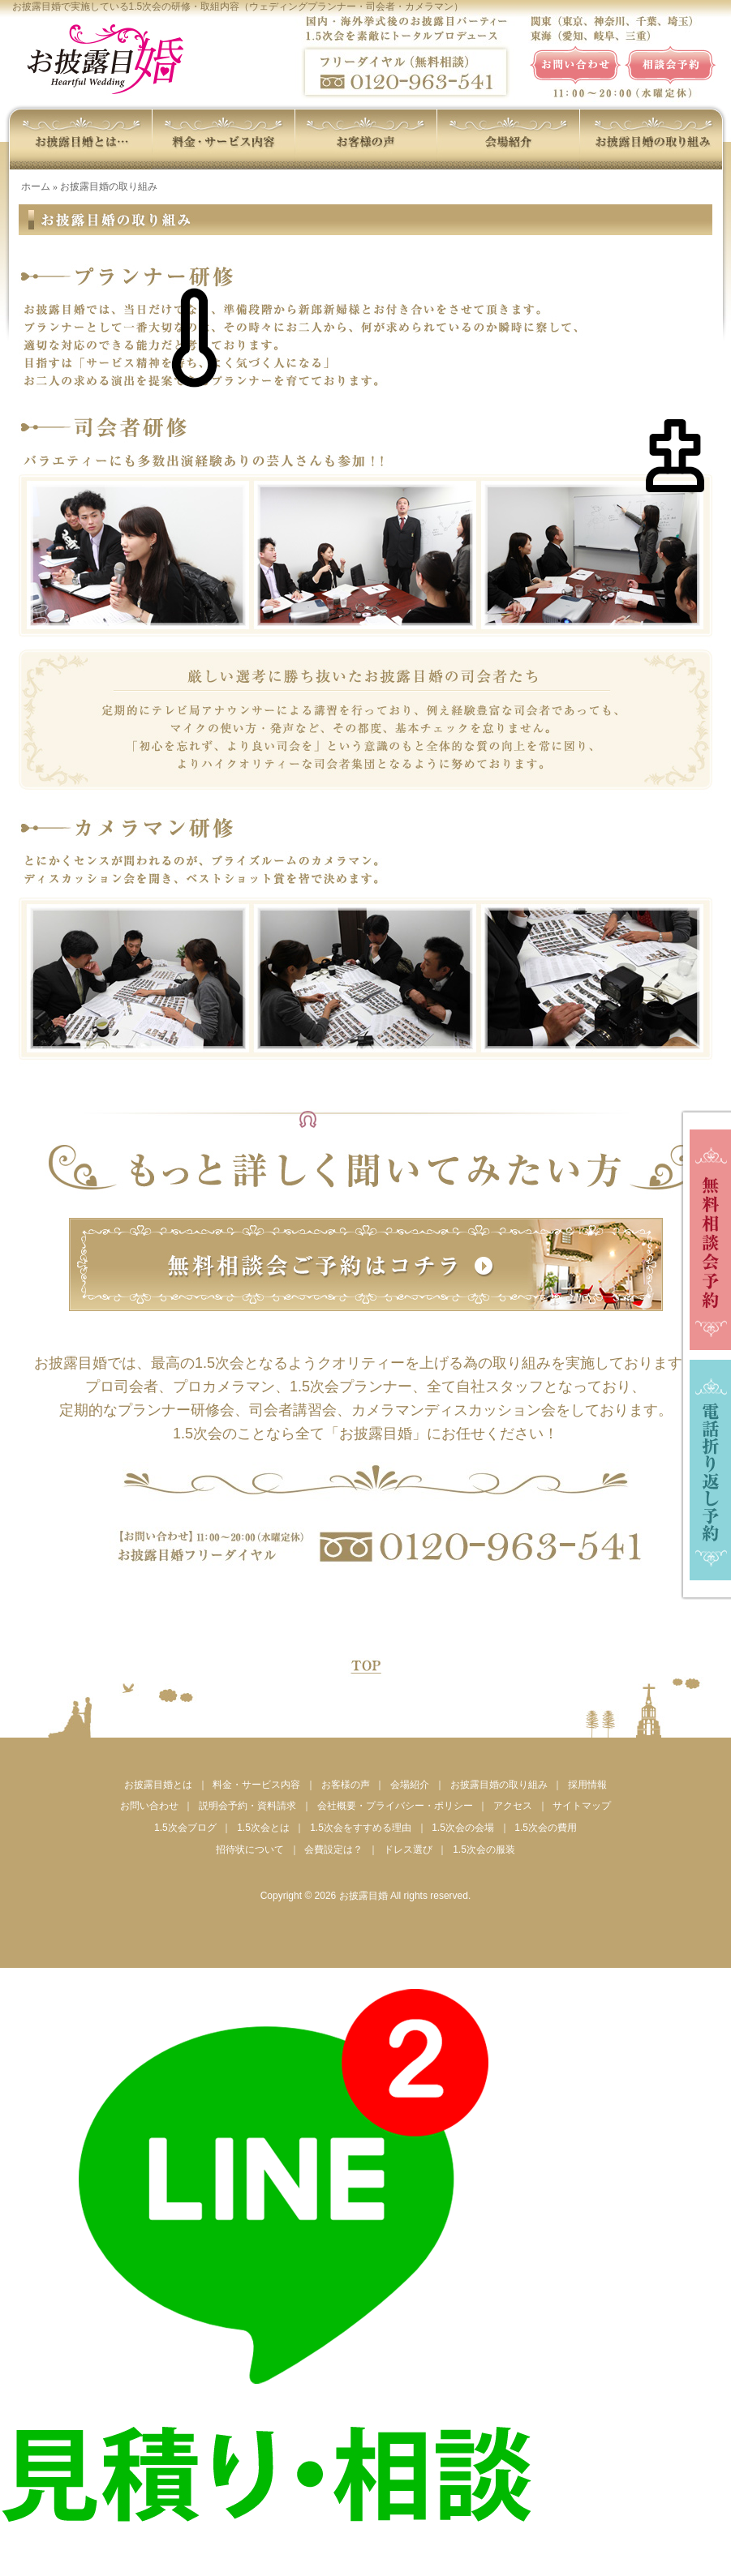 This screenshot has width=731, height=2576. Describe the element at coordinates (194, 337) in the screenshot. I see `view current temperature reading` at that location.